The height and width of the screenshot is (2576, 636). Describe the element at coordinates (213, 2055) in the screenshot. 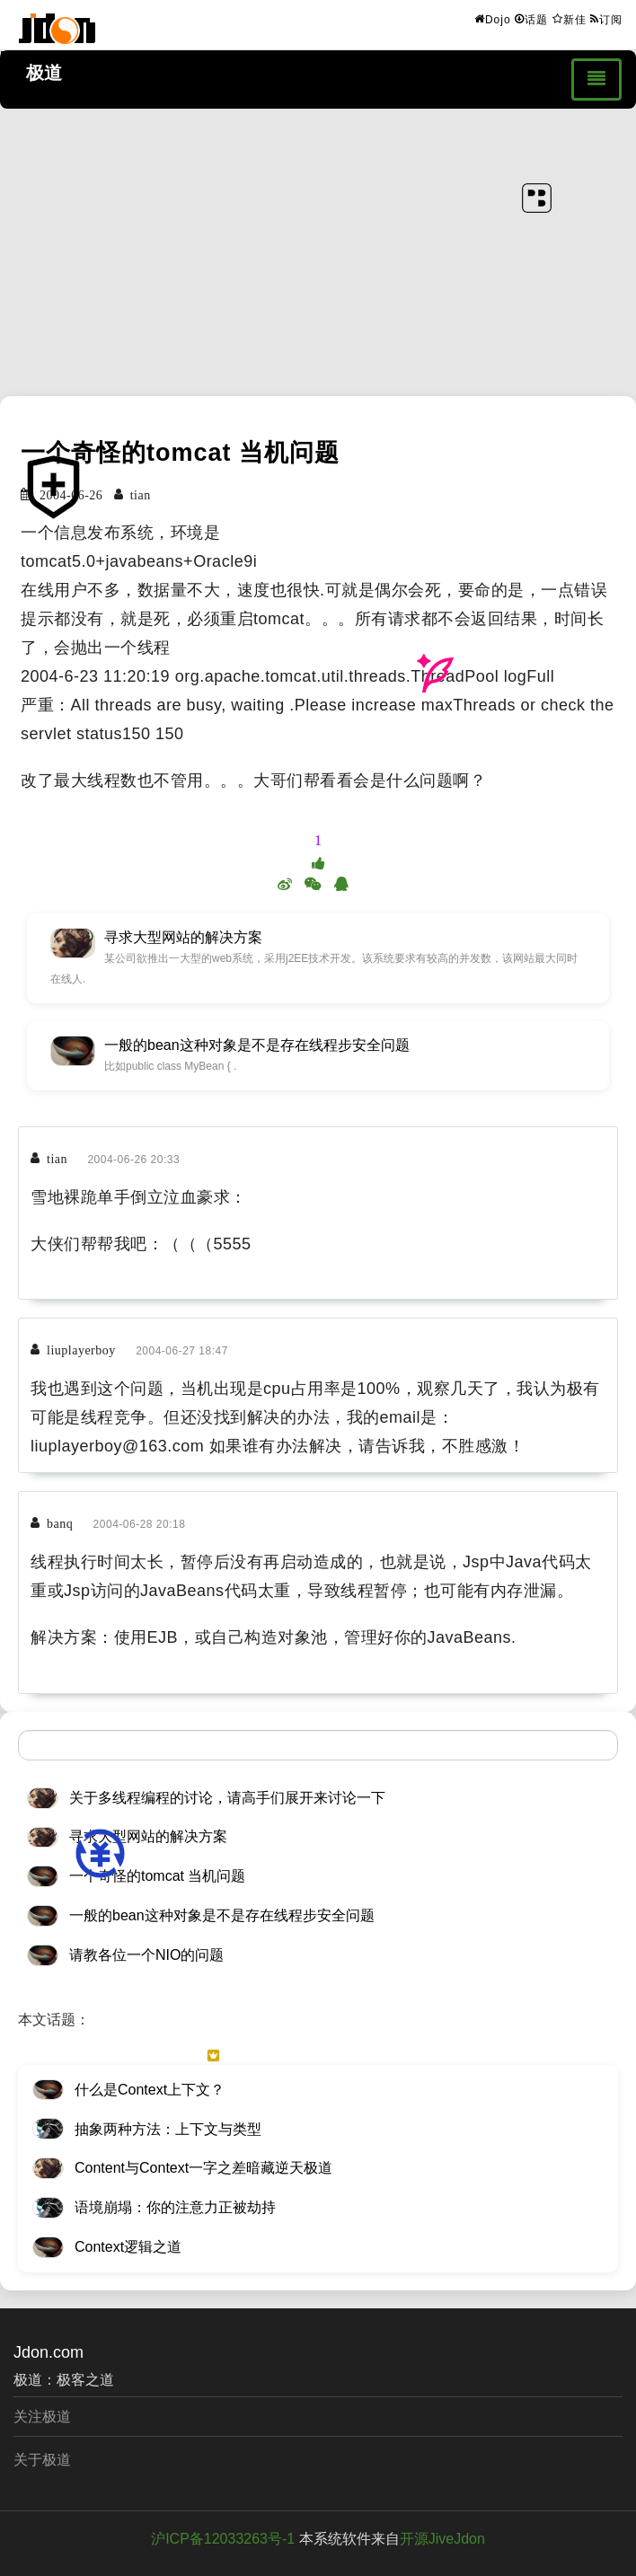

I see `web awesome brand logo` at that location.